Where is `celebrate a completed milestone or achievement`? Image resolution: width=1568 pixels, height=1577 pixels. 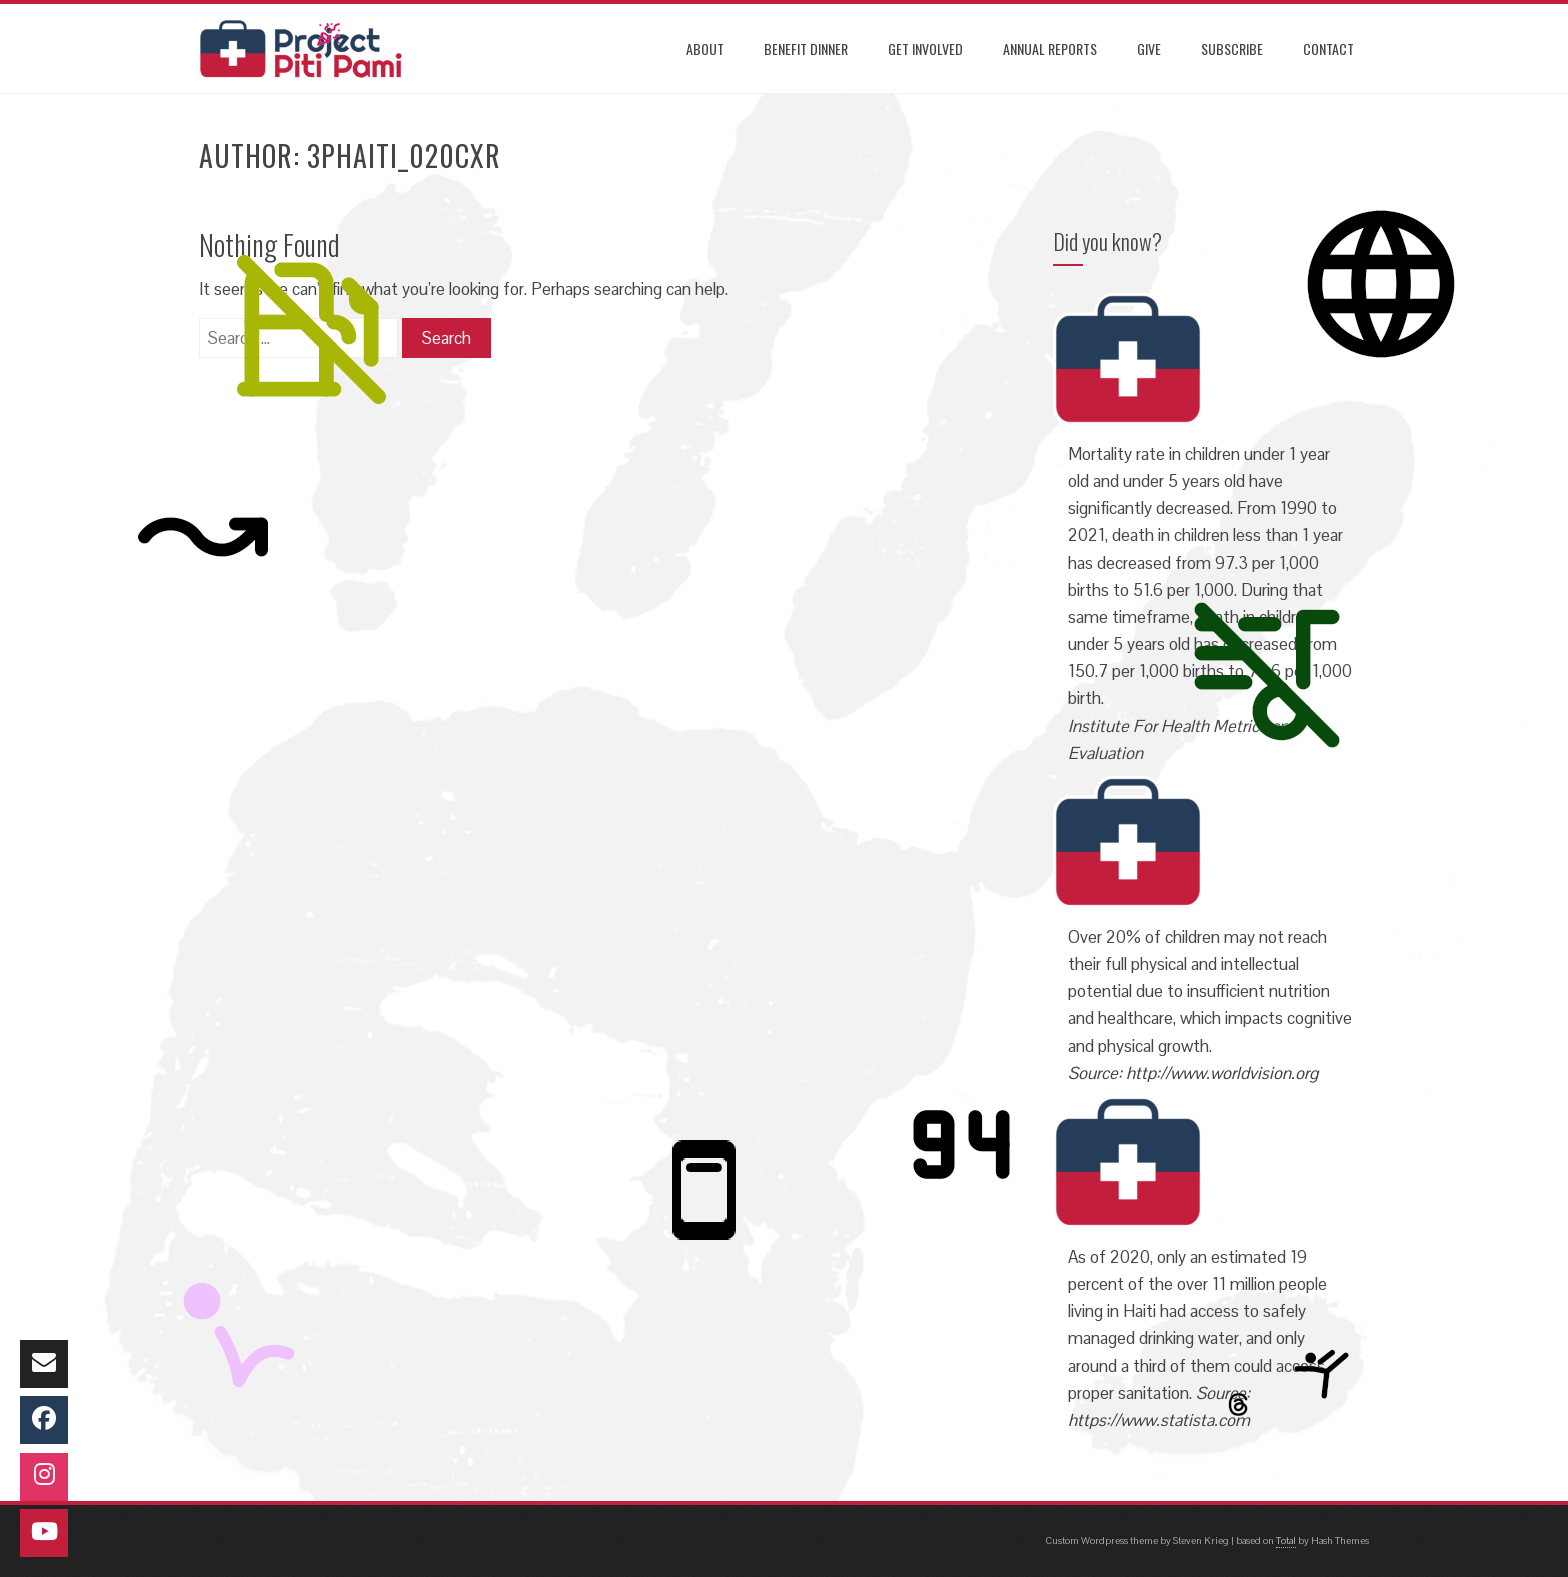
celebrate a completed milestone or achievement is located at coordinates (328, 34).